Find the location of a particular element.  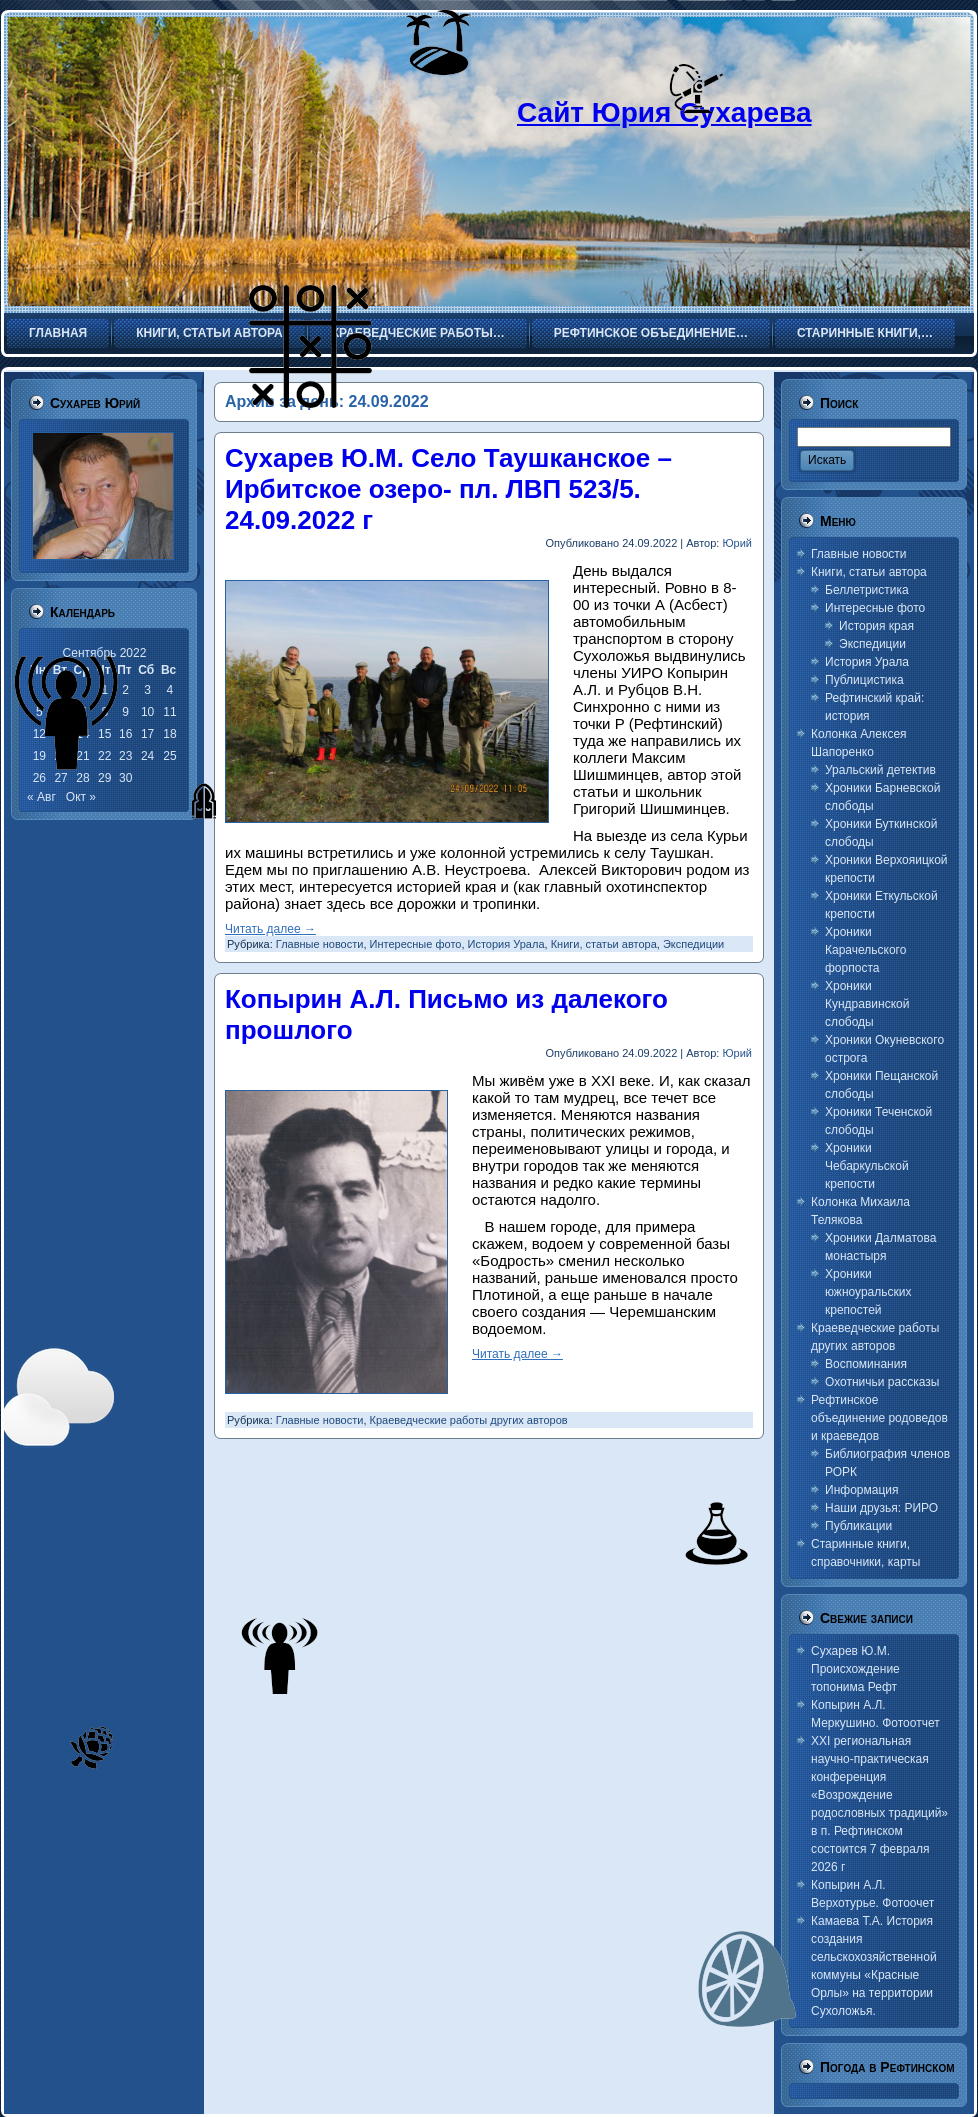

indicates psychic or telepathic abilities active is located at coordinates (67, 713).